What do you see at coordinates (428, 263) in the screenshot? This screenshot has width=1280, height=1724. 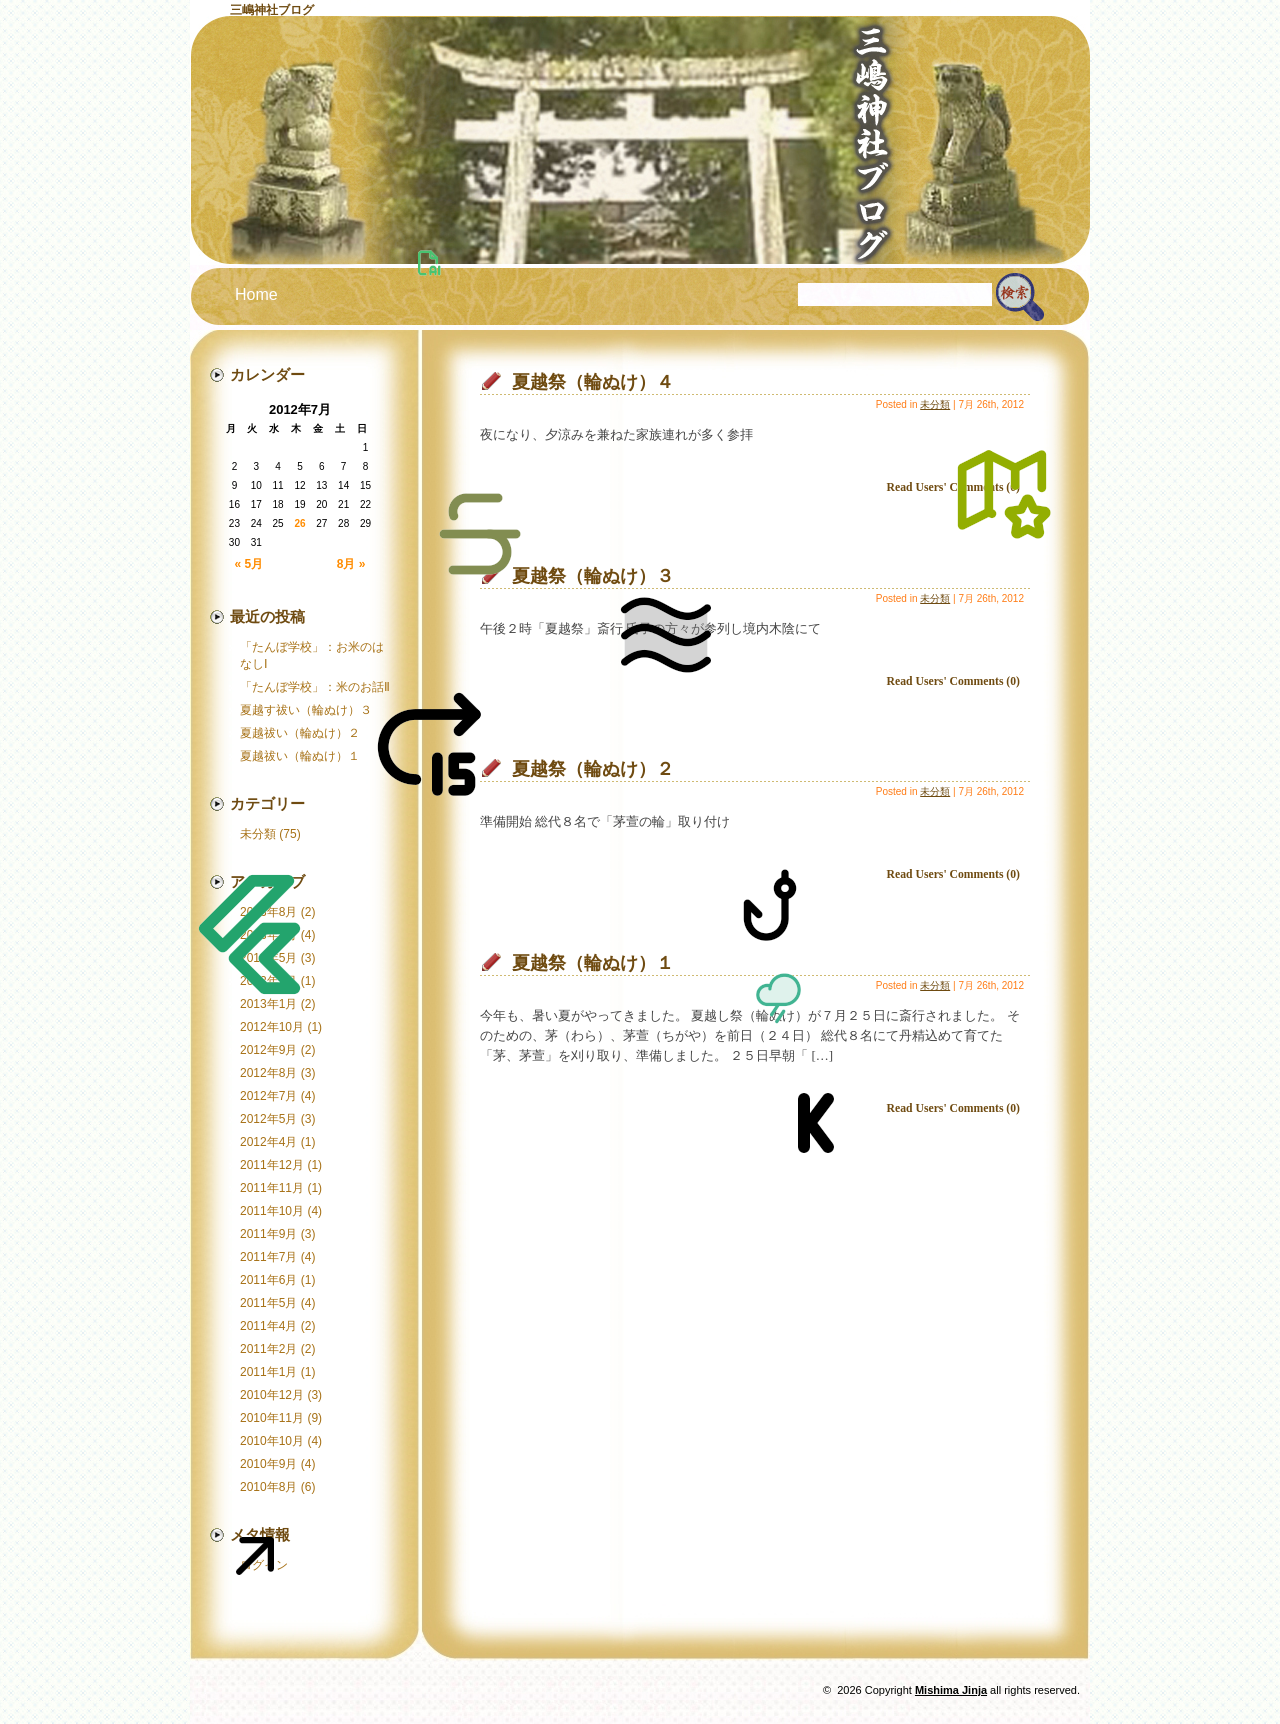 I see `open an AI-generated document` at bounding box center [428, 263].